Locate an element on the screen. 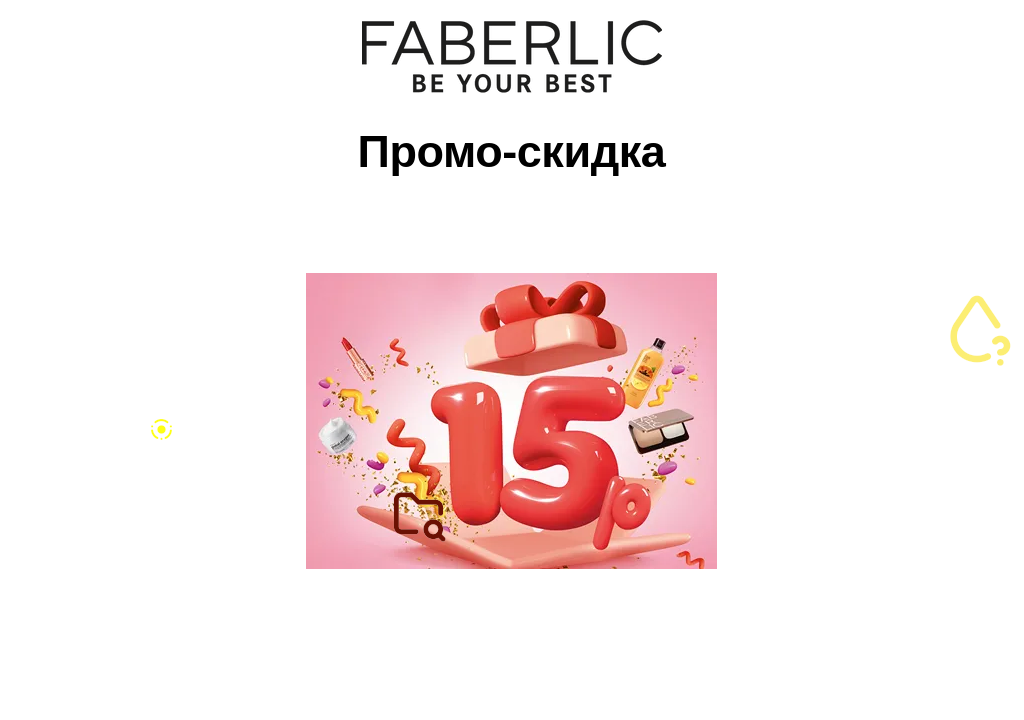 The width and height of the screenshot is (1024, 720). access science or chemistry features is located at coordinates (161, 429).